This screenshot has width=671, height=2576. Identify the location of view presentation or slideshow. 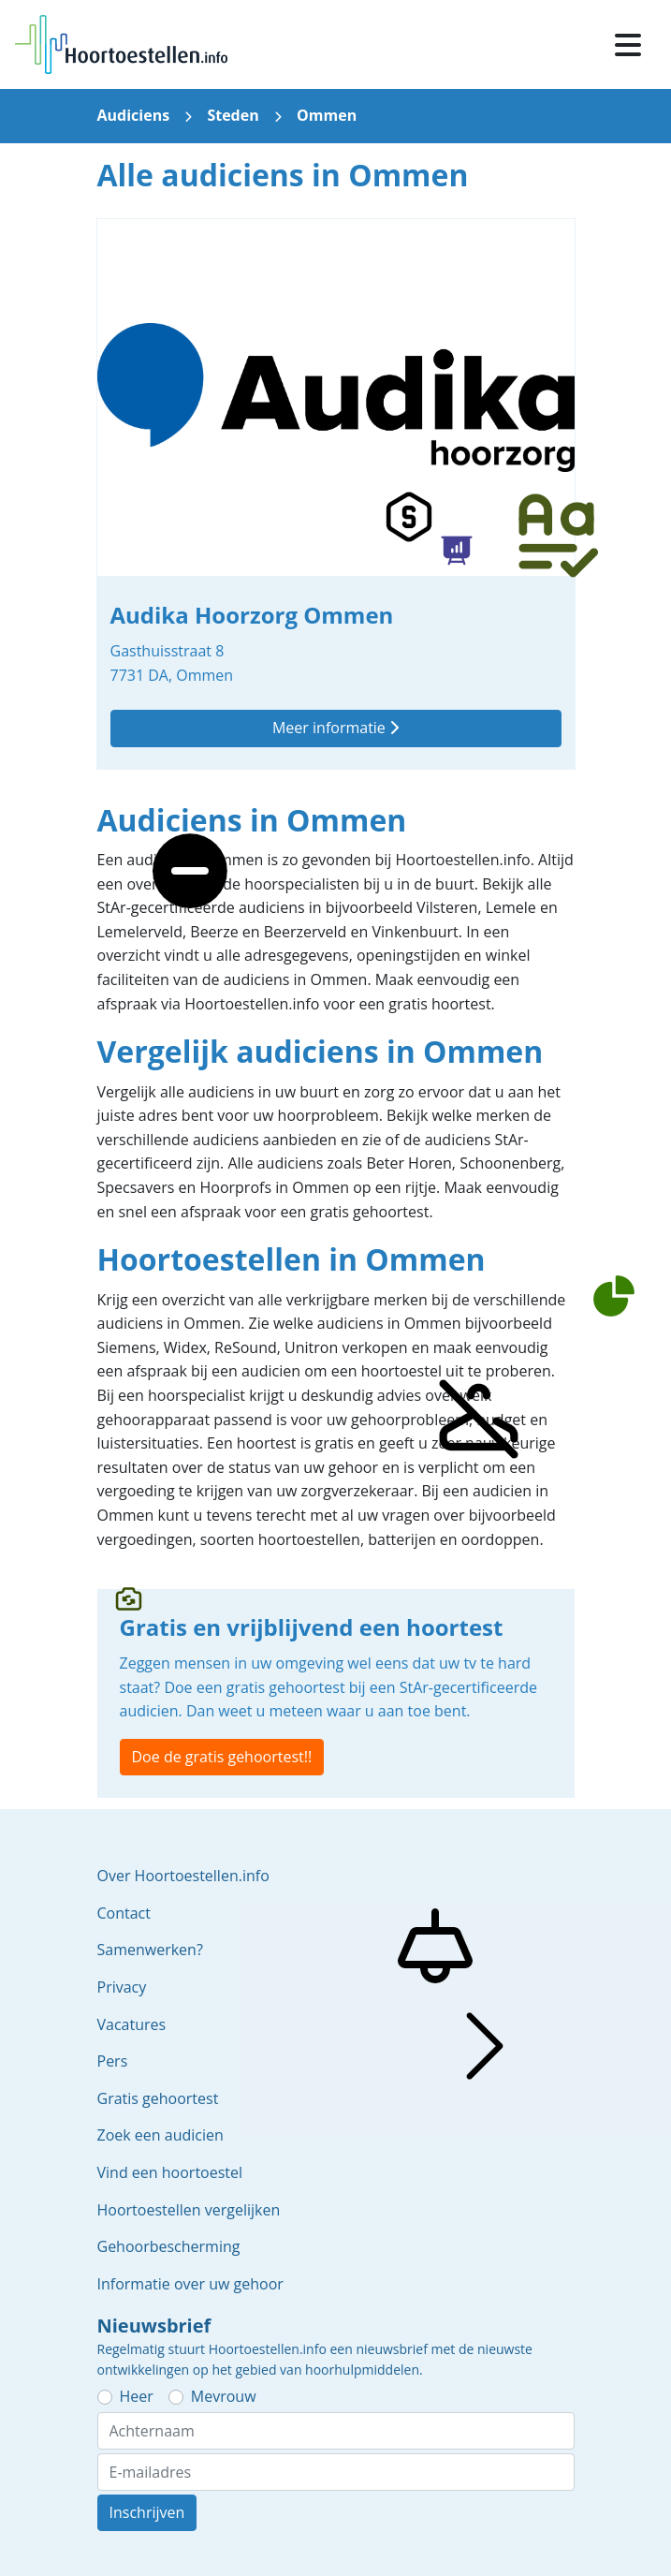
(457, 551).